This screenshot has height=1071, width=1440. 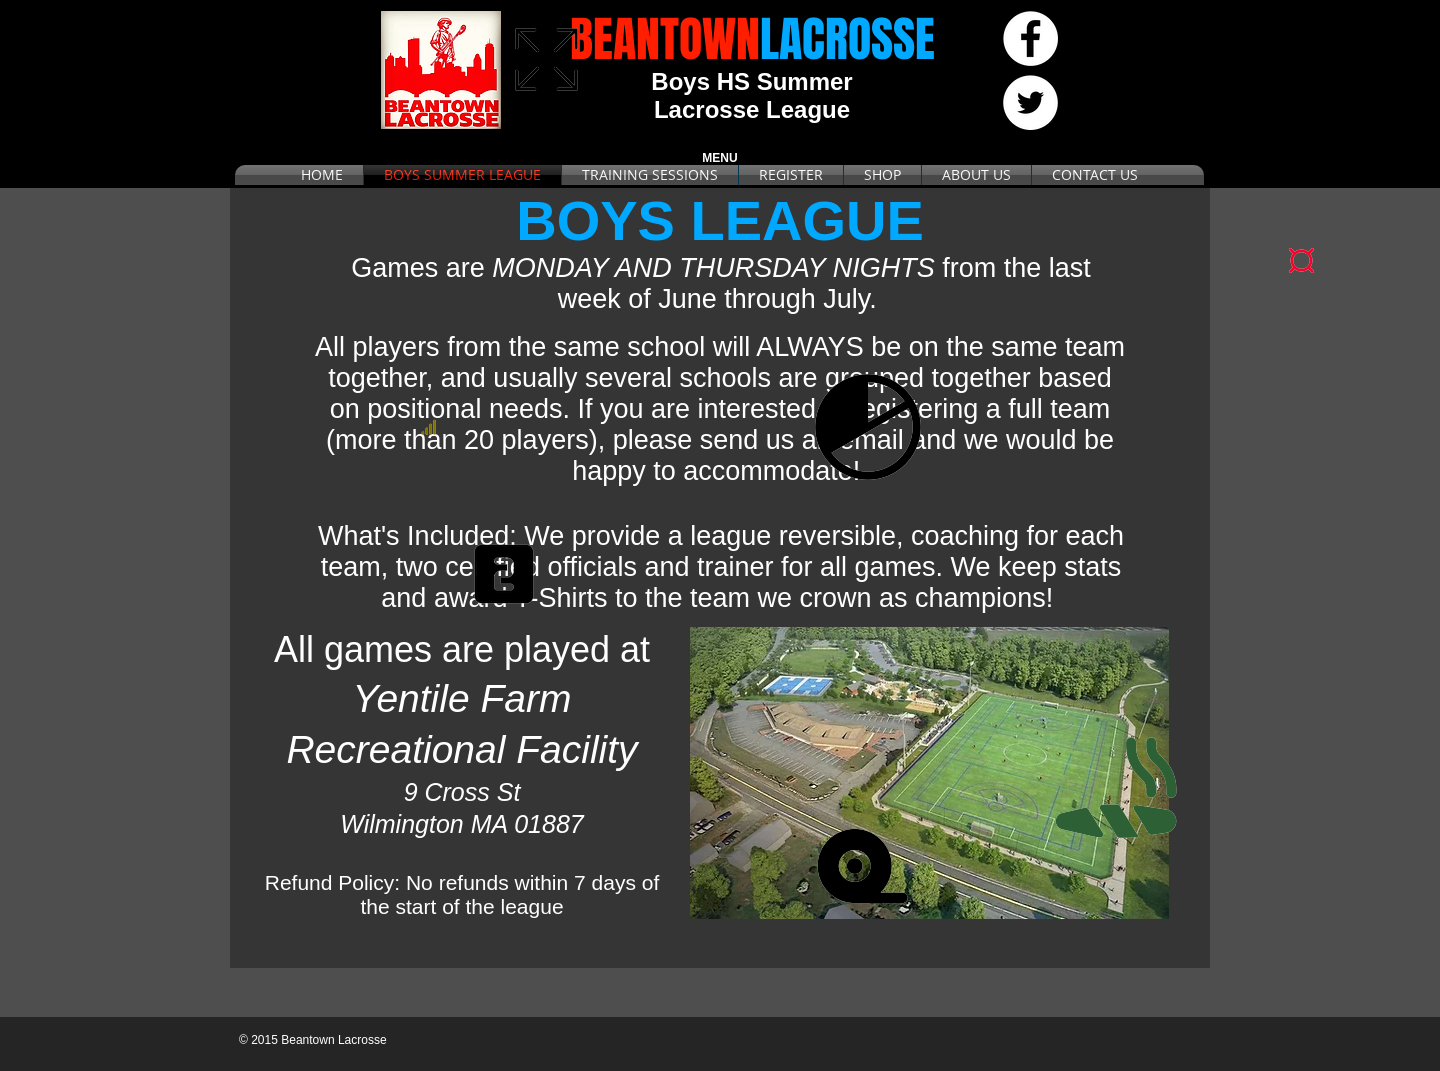 I want to click on view currency or monetary settings, so click(x=1301, y=260).